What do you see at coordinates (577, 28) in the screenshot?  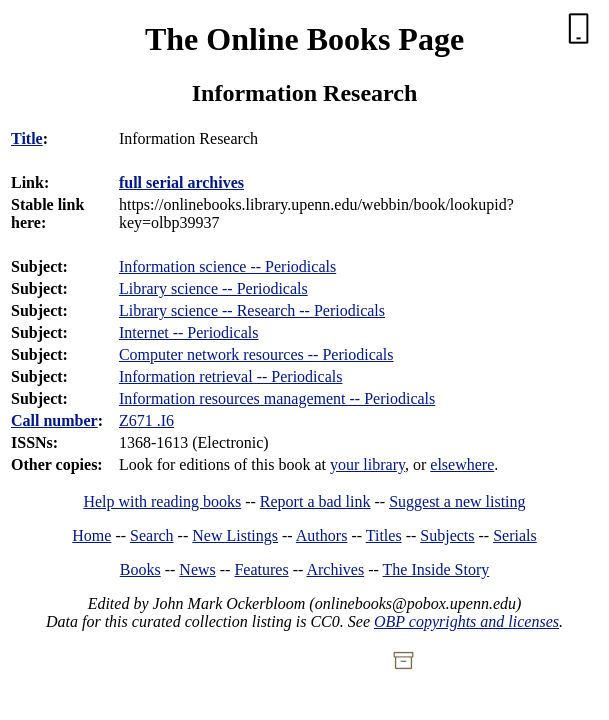 I see `indicates mobile device or smartphone` at bounding box center [577, 28].